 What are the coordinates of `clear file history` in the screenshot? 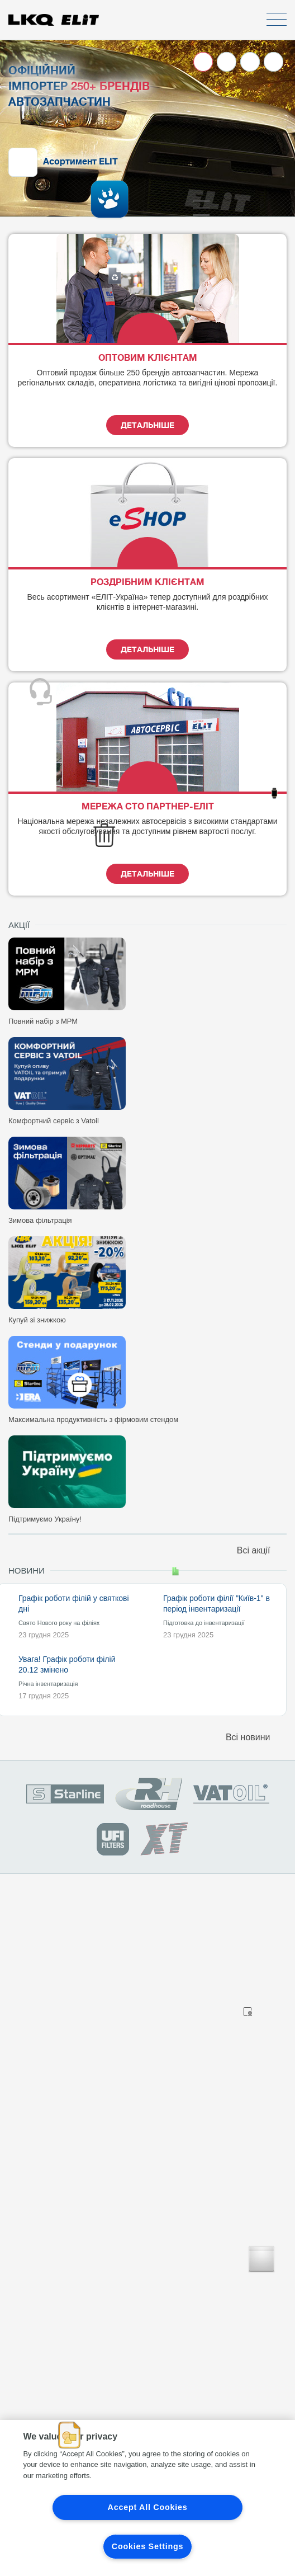 It's located at (105, 835).